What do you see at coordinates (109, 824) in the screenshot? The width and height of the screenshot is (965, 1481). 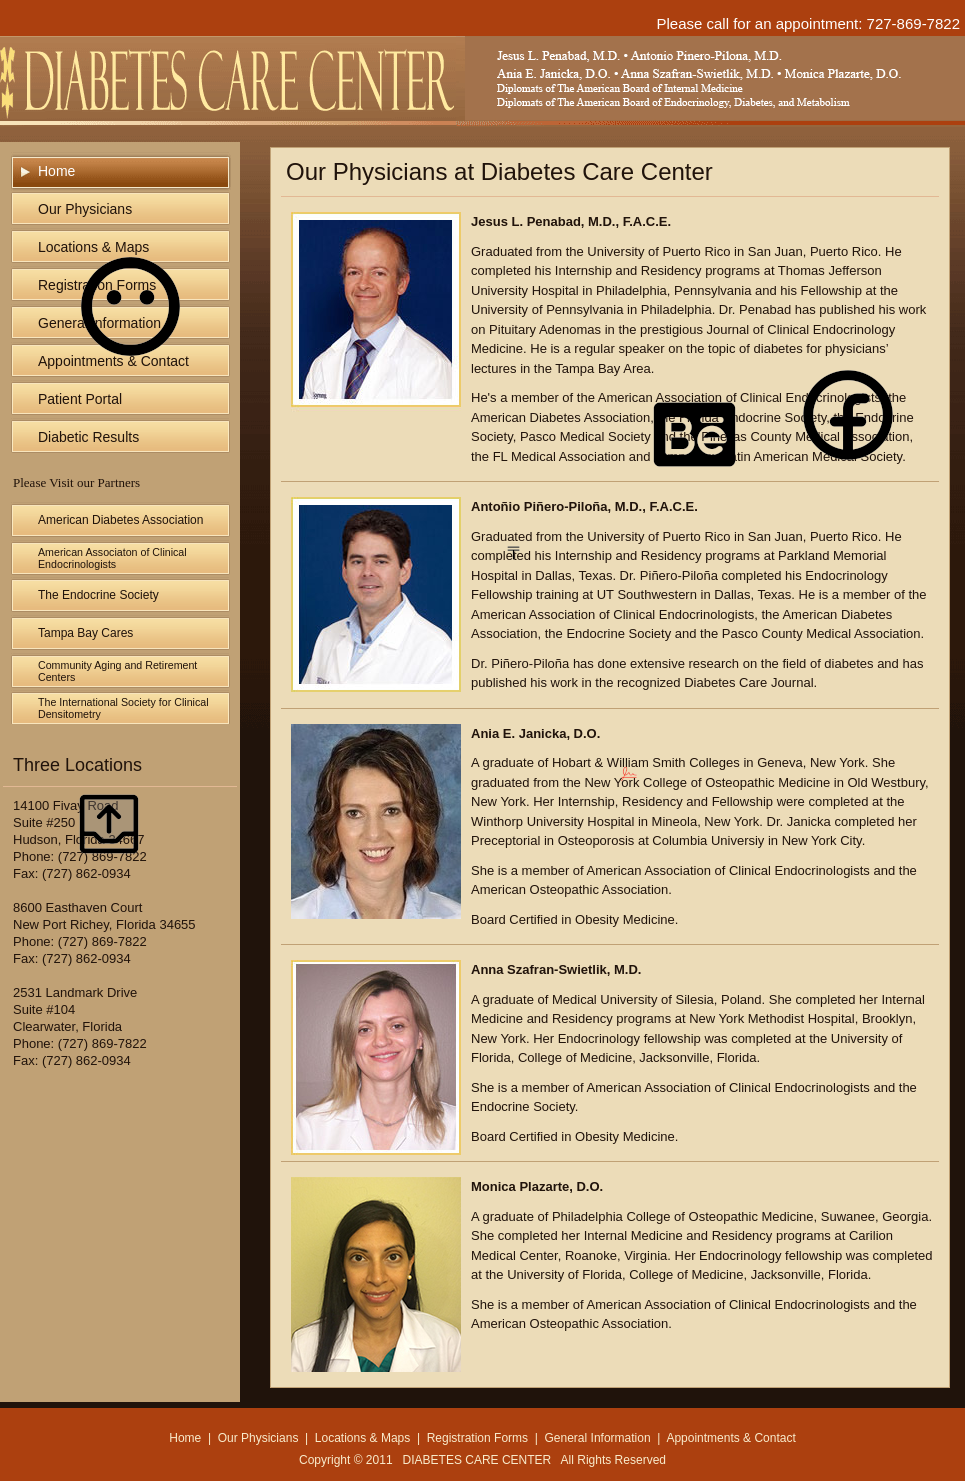 I see `upload a file from your device` at bounding box center [109, 824].